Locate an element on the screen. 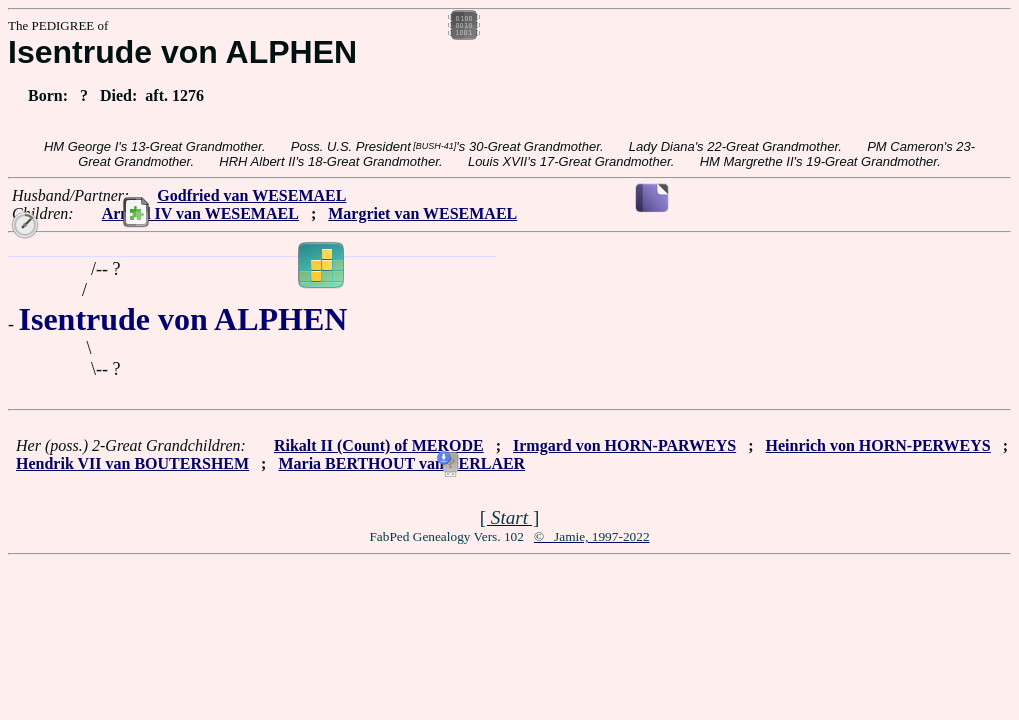 The image size is (1019, 720). an openoffice extension or add-on file is located at coordinates (136, 212).